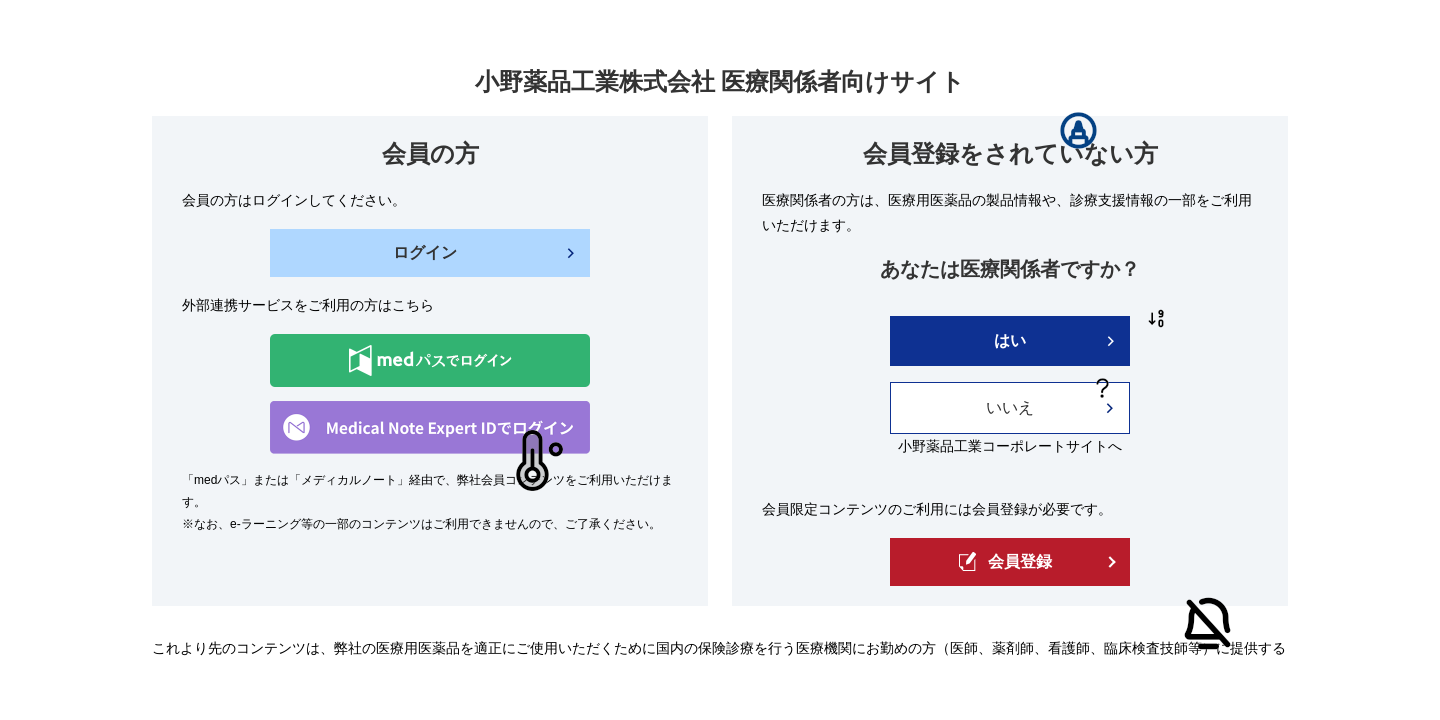 The width and height of the screenshot is (1440, 720). I want to click on sort numbers in descending order, so click(1156, 318).